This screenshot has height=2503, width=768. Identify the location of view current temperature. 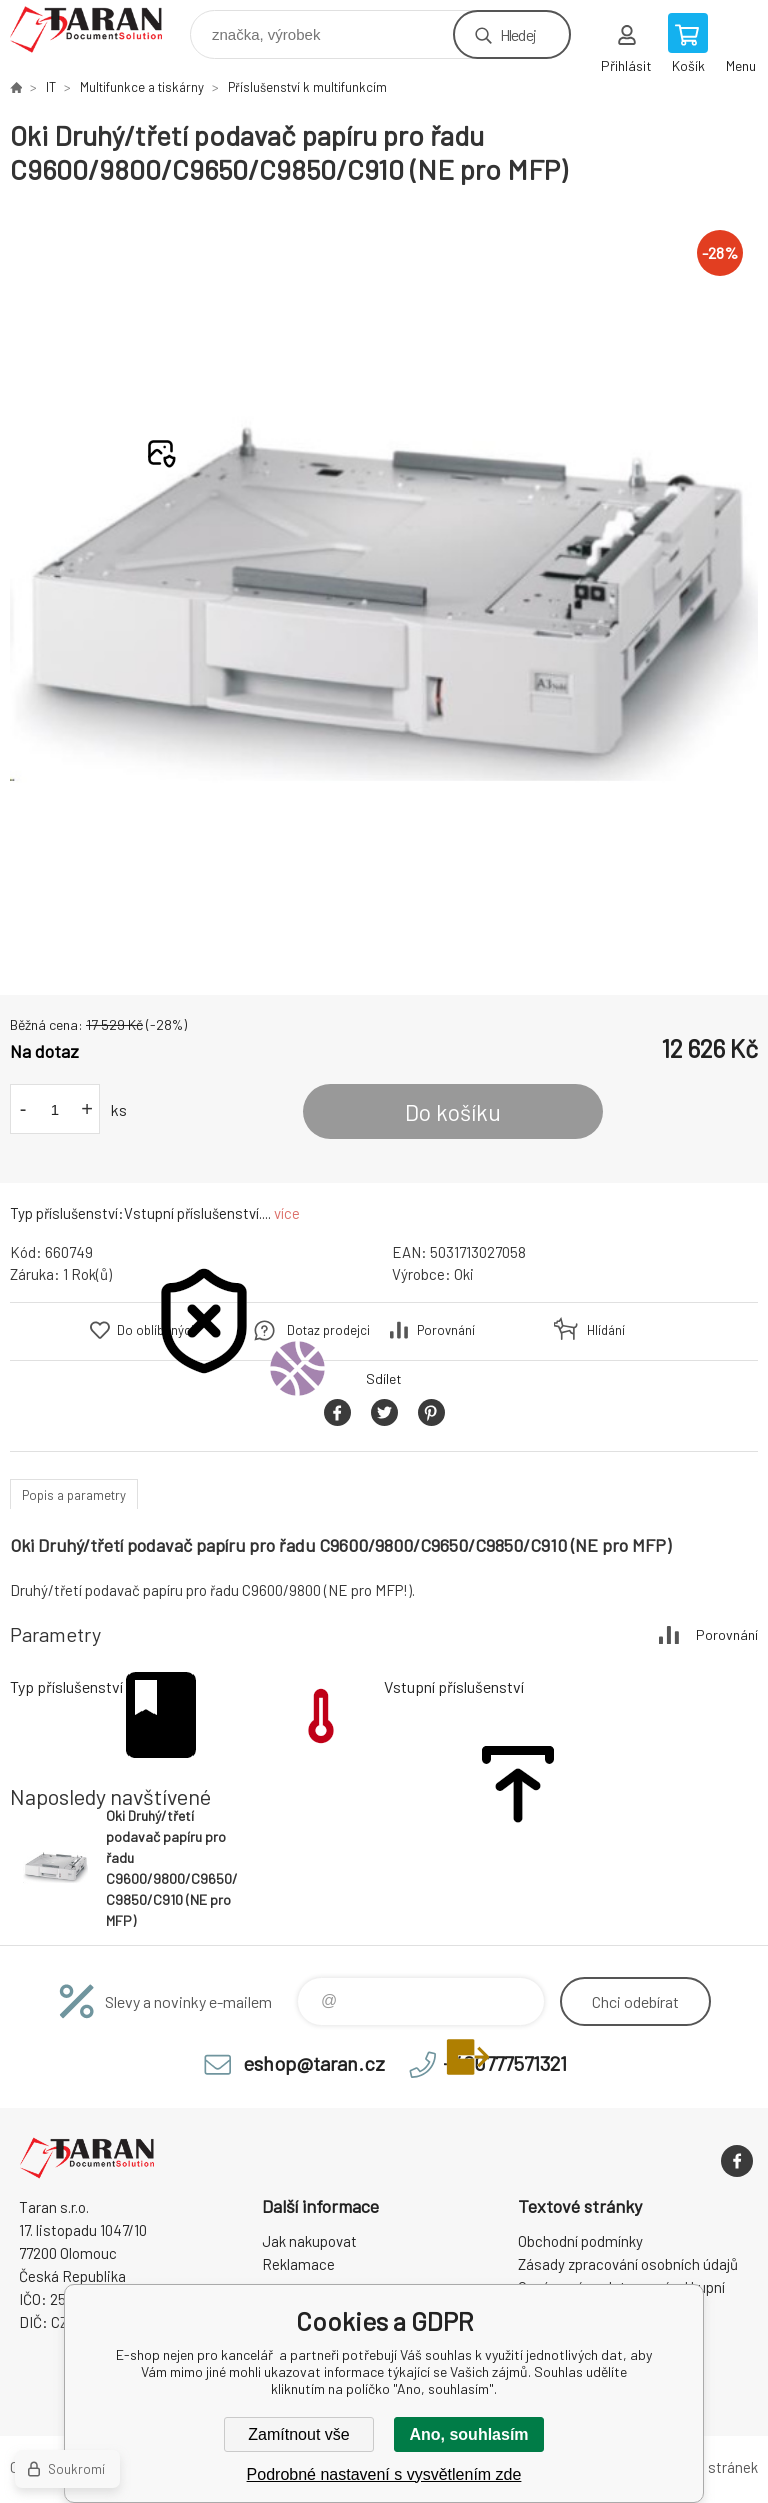
(321, 1716).